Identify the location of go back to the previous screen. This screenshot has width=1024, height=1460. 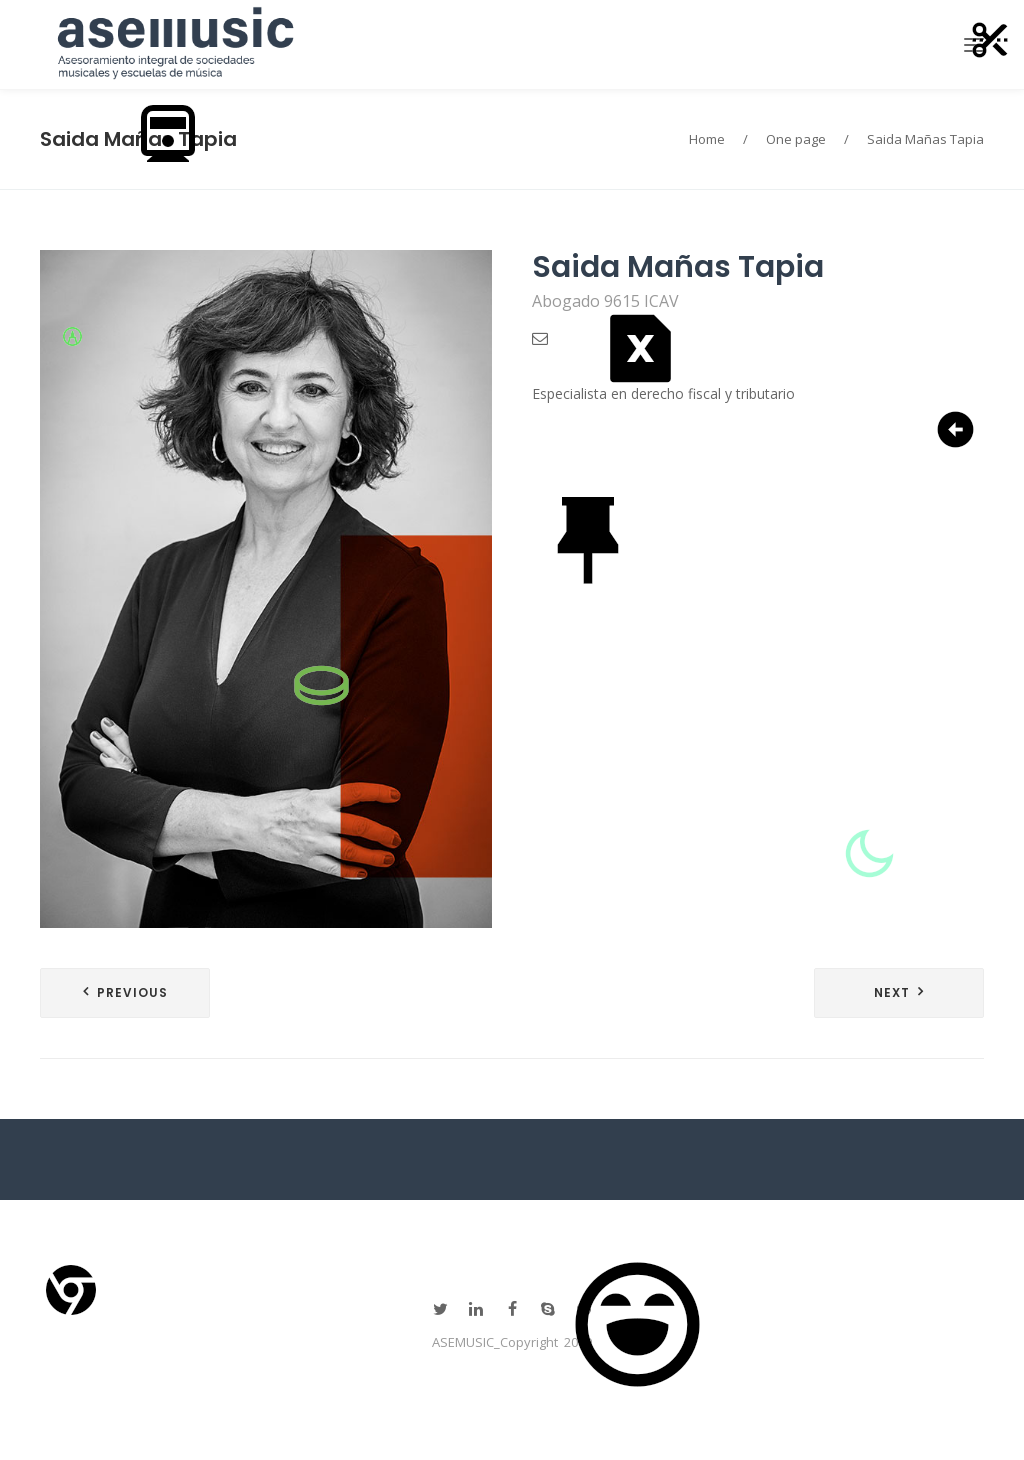
(955, 429).